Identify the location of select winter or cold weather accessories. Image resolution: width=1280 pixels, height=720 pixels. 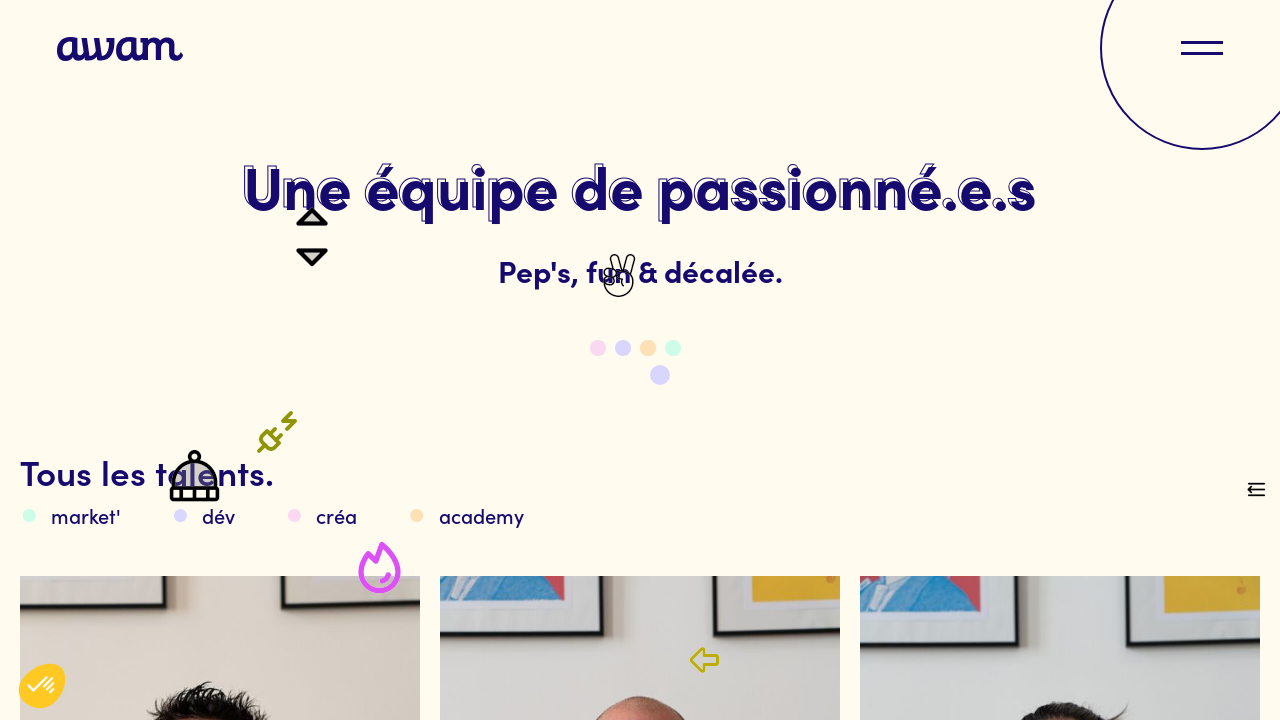
(194, 478).